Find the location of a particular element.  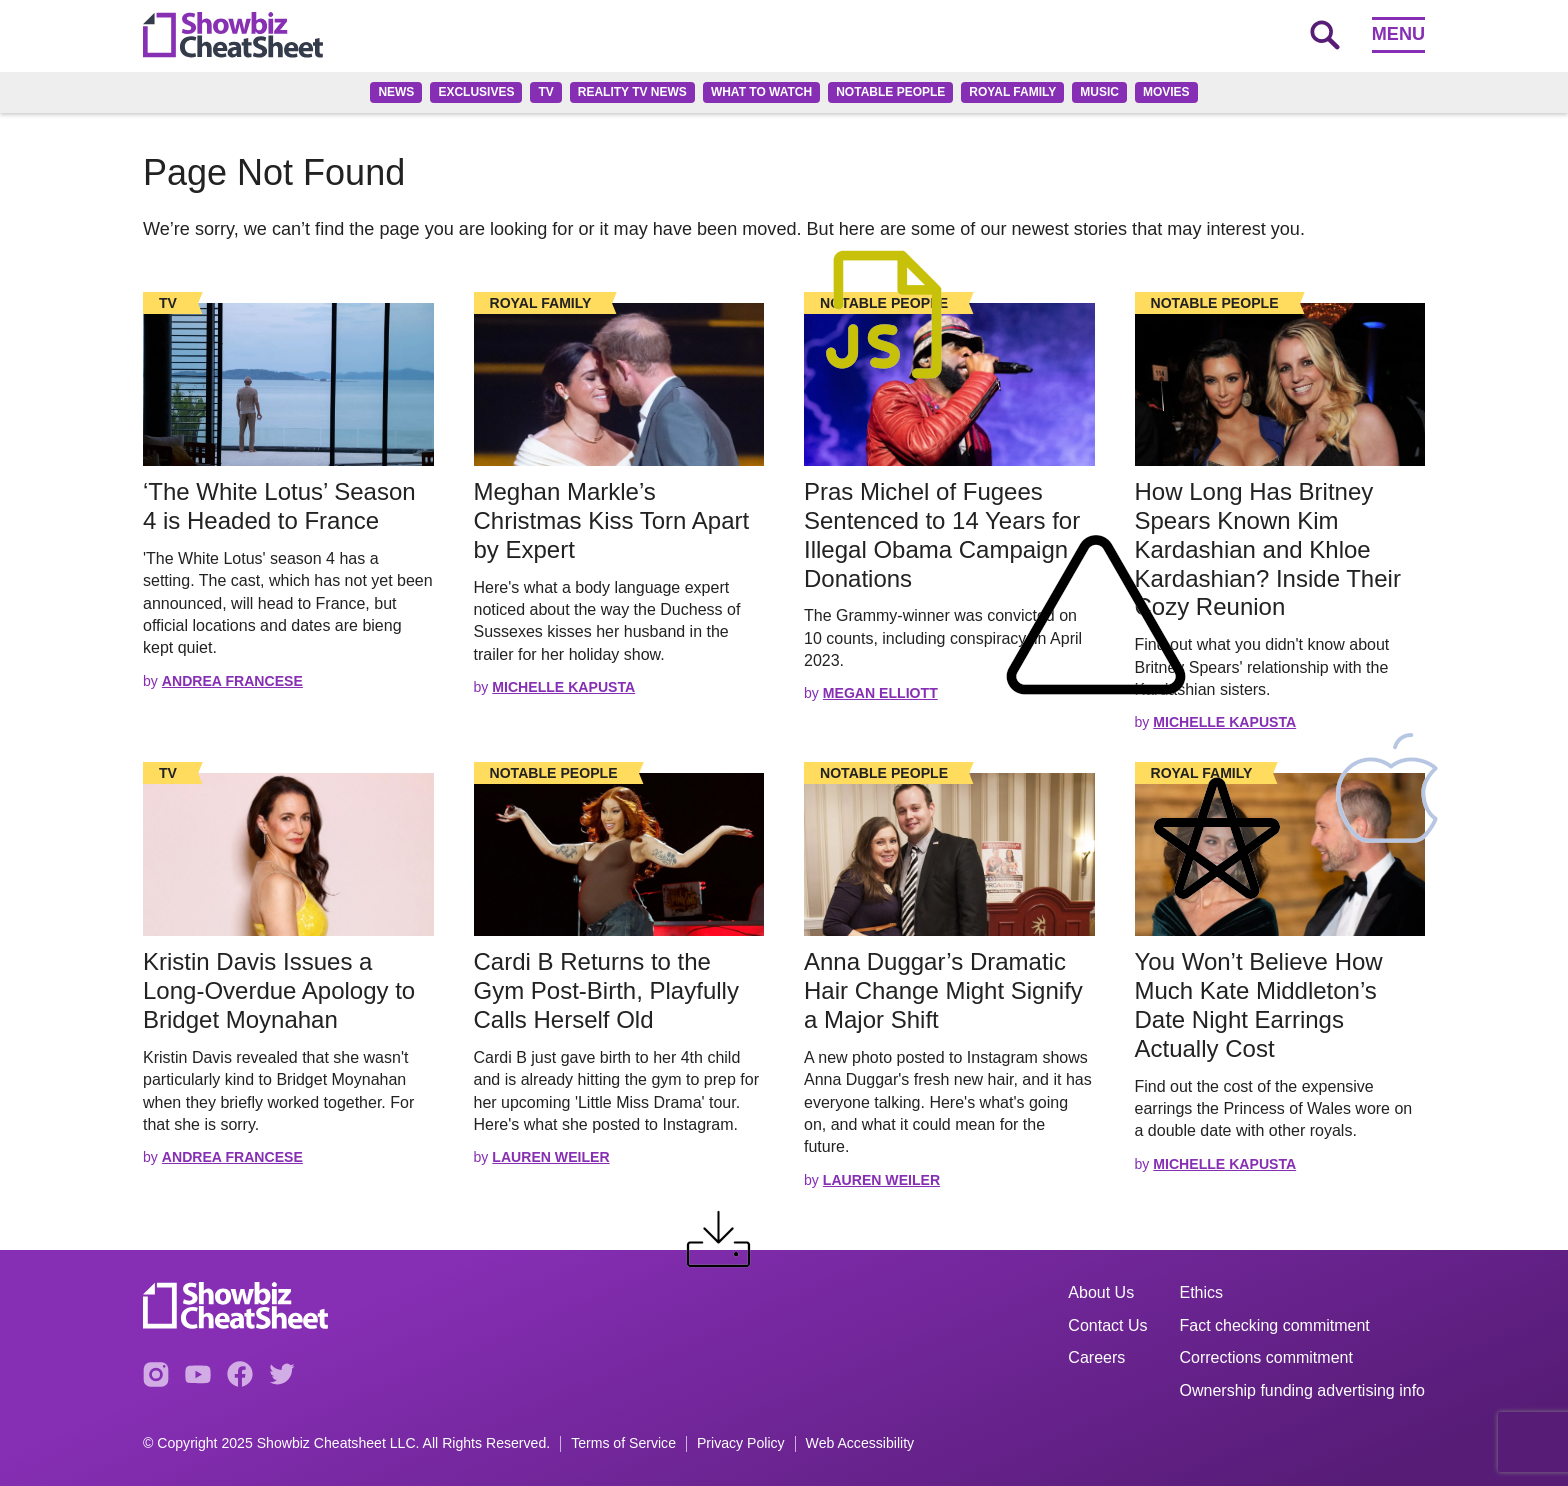

javascript file indicator is located at coordinates (887, 314).